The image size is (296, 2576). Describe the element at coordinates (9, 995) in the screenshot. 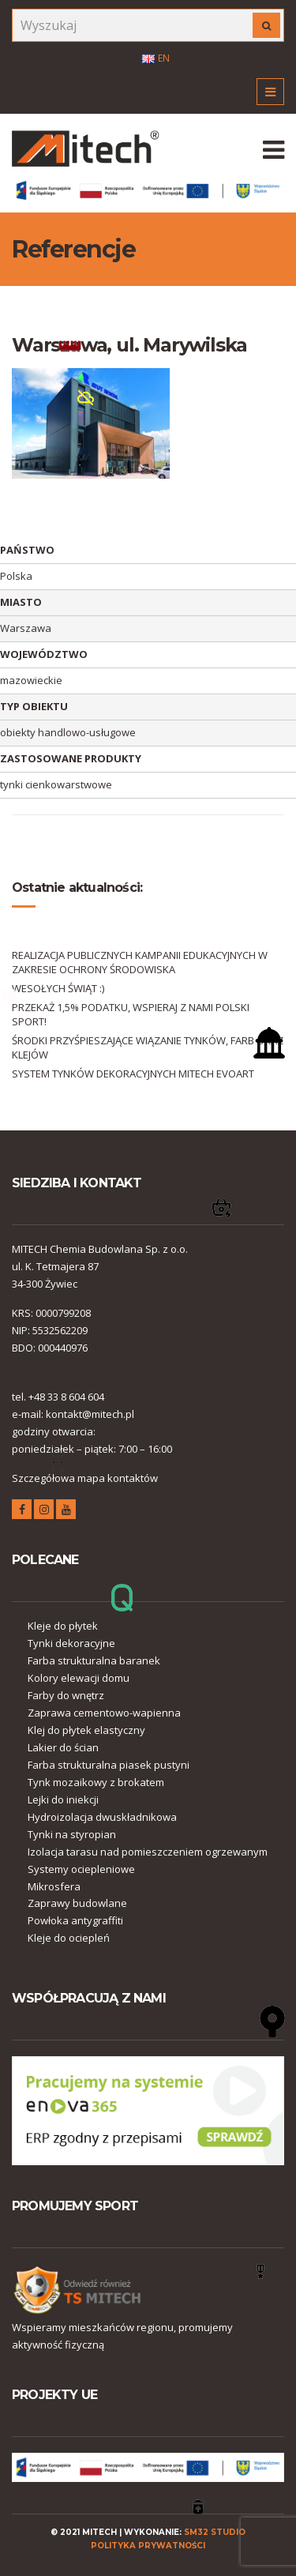

I see `stop media playback` at that location.